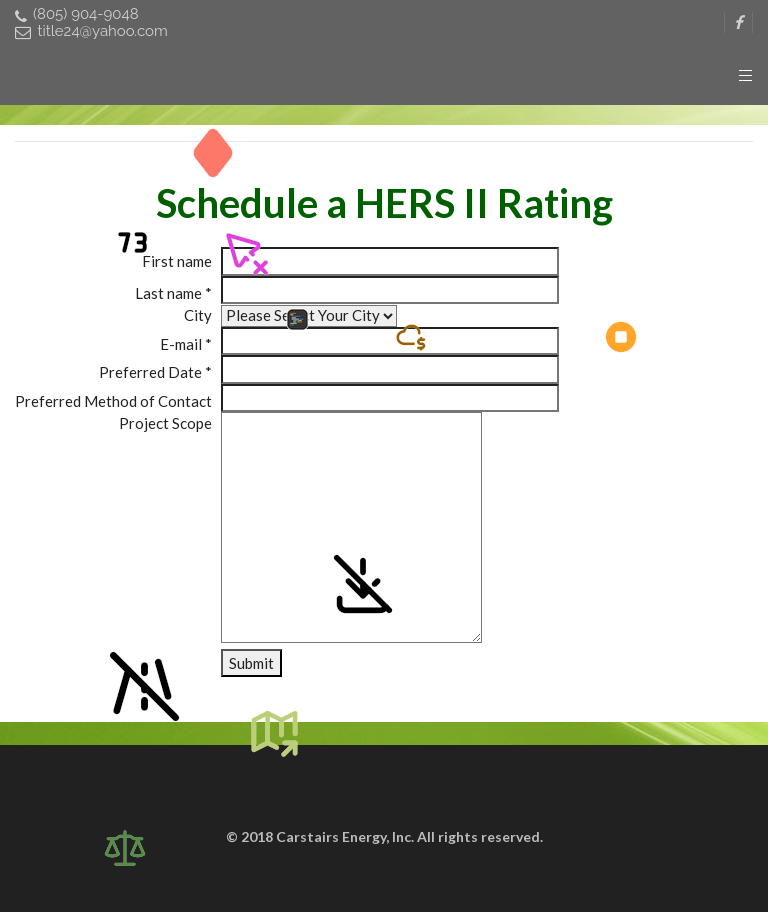 This screenshot has height=912, width=768. Describe the element at coordinates (274, 731) in the screenshot. I see `share your current location` at that location.